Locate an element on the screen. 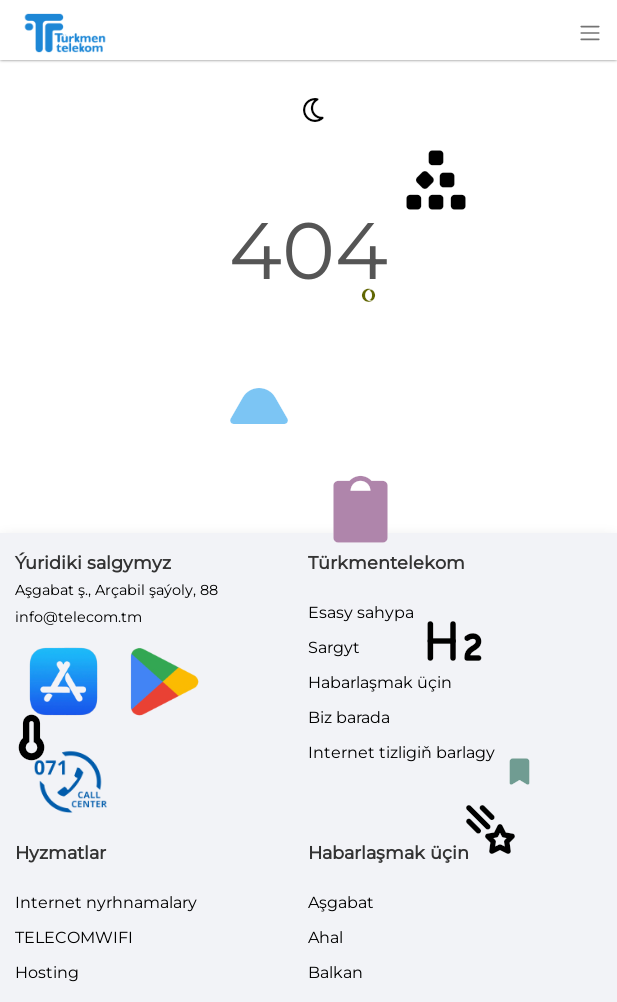 This screenshot has height=1002, width=617. indicates a mound or hill terrain feature is located at coordinates (259, 406).